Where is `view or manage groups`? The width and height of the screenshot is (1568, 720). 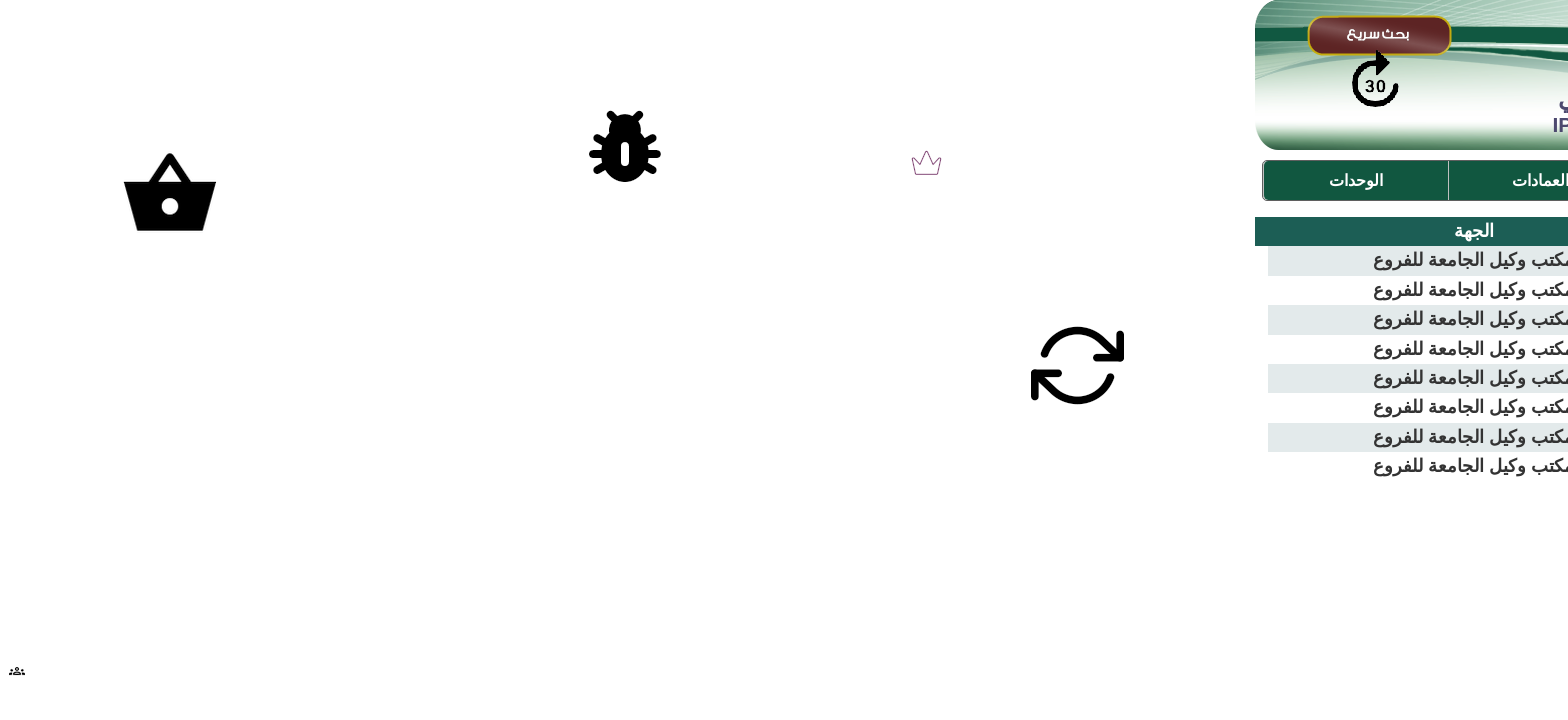 view or manage groups is located at coordinates (17, 671).